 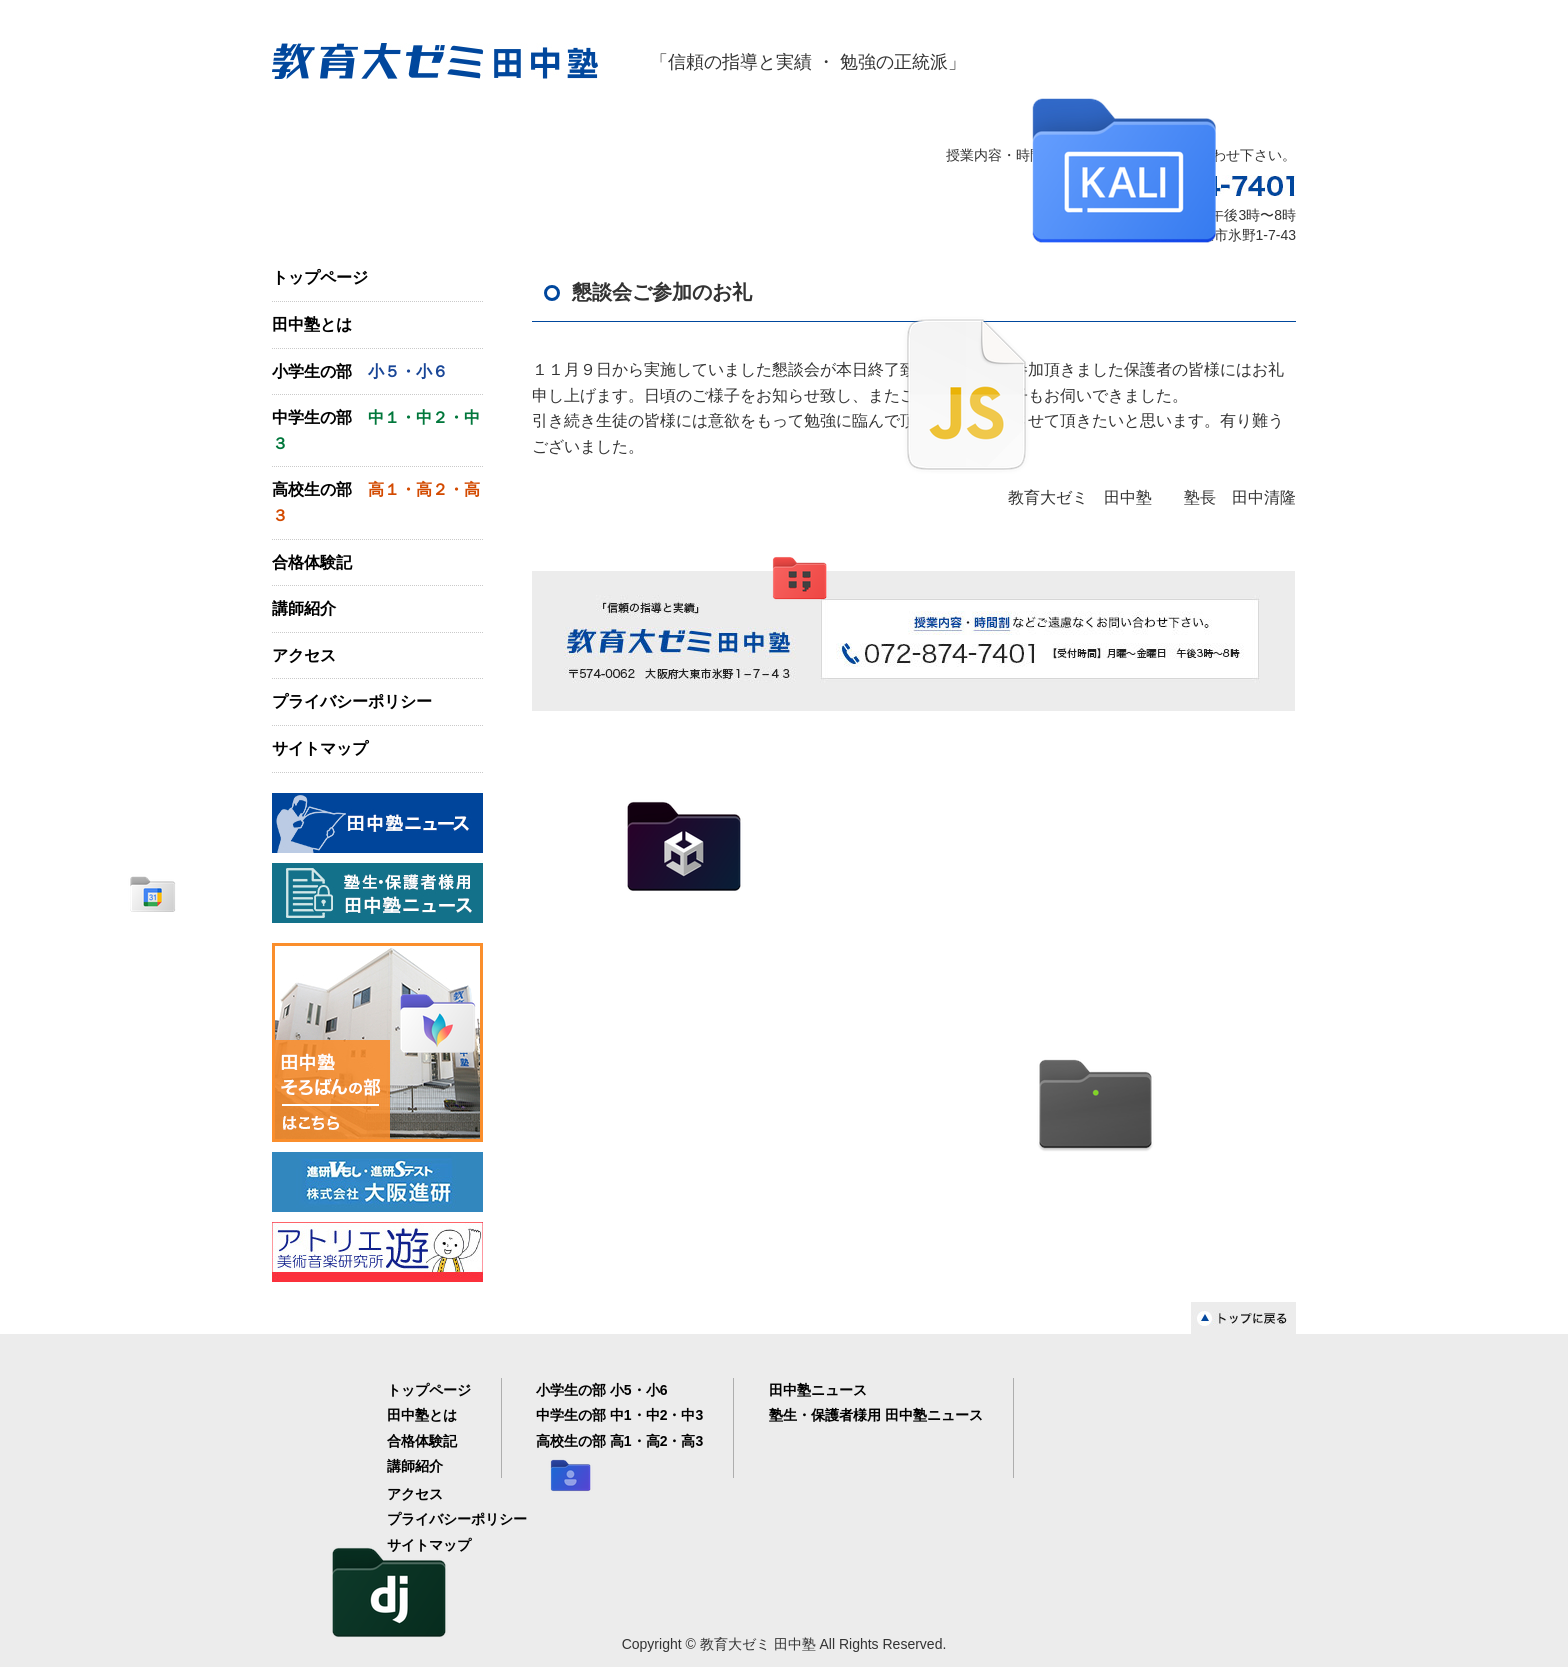 I want to click on open folder containing google calendar files, so click(x=152, y=895).